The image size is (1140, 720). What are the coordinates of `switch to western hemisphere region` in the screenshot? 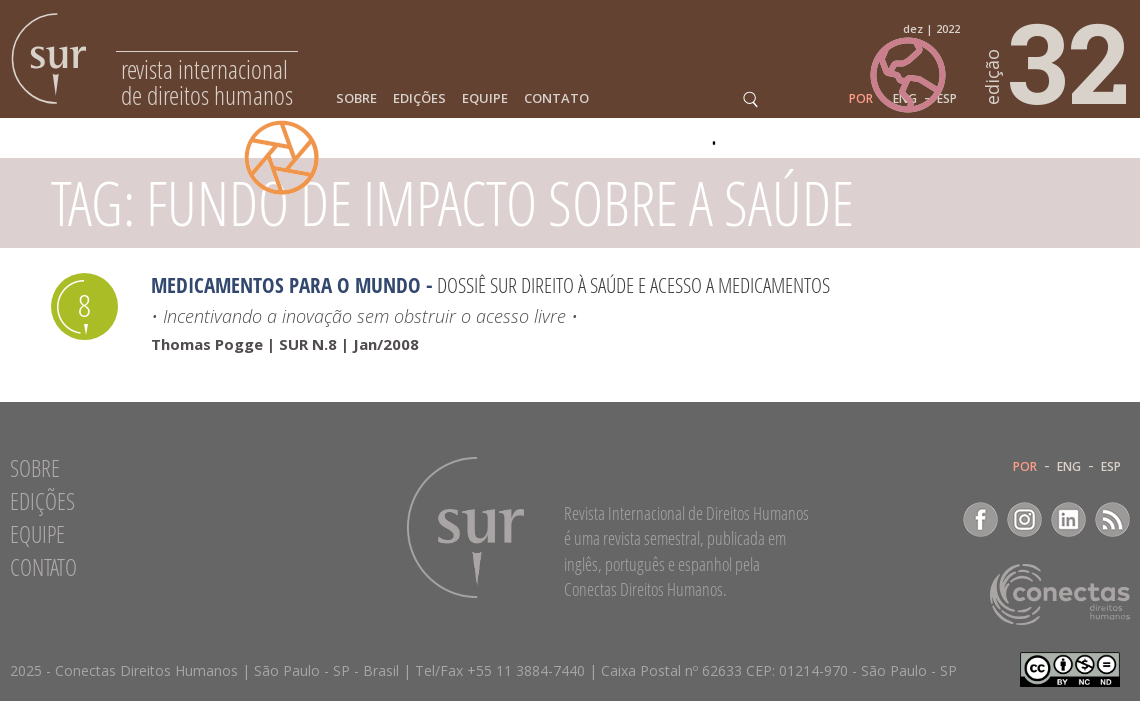 It's located at (908, 75).